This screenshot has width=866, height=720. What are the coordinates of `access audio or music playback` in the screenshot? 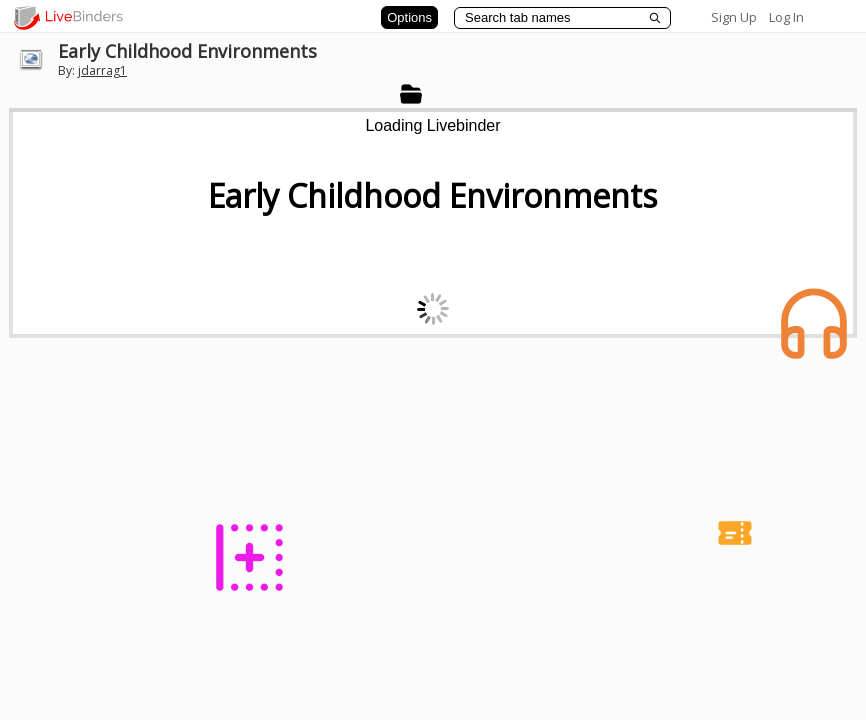 It's located at (814, 326).